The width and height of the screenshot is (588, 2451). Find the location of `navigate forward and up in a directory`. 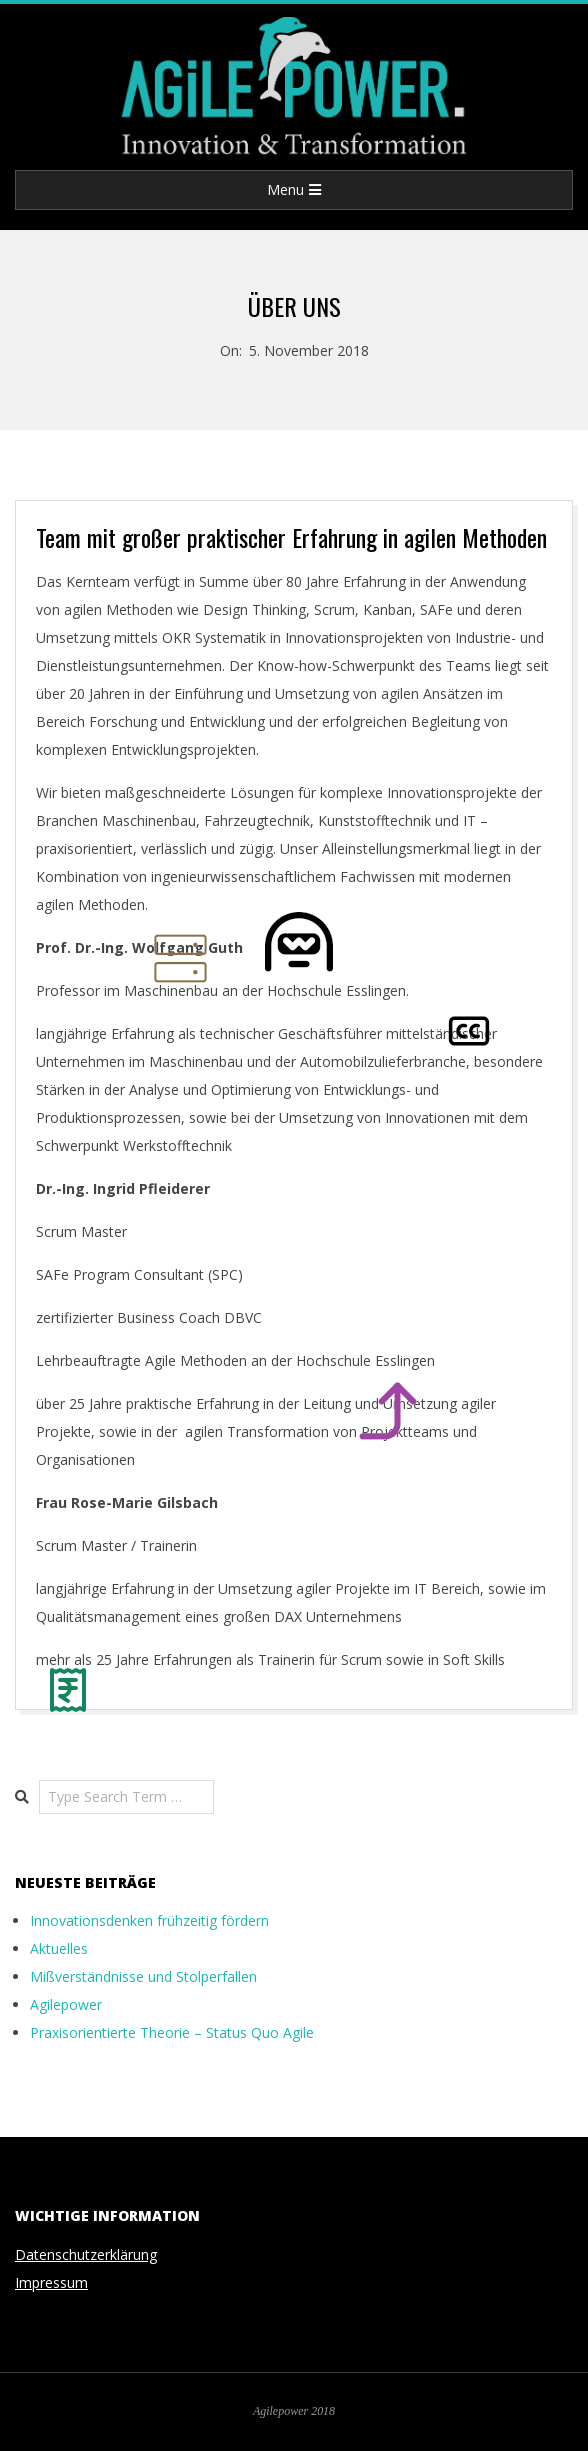

navigate forward and up in a directory is located at coordinates (388, 1411).